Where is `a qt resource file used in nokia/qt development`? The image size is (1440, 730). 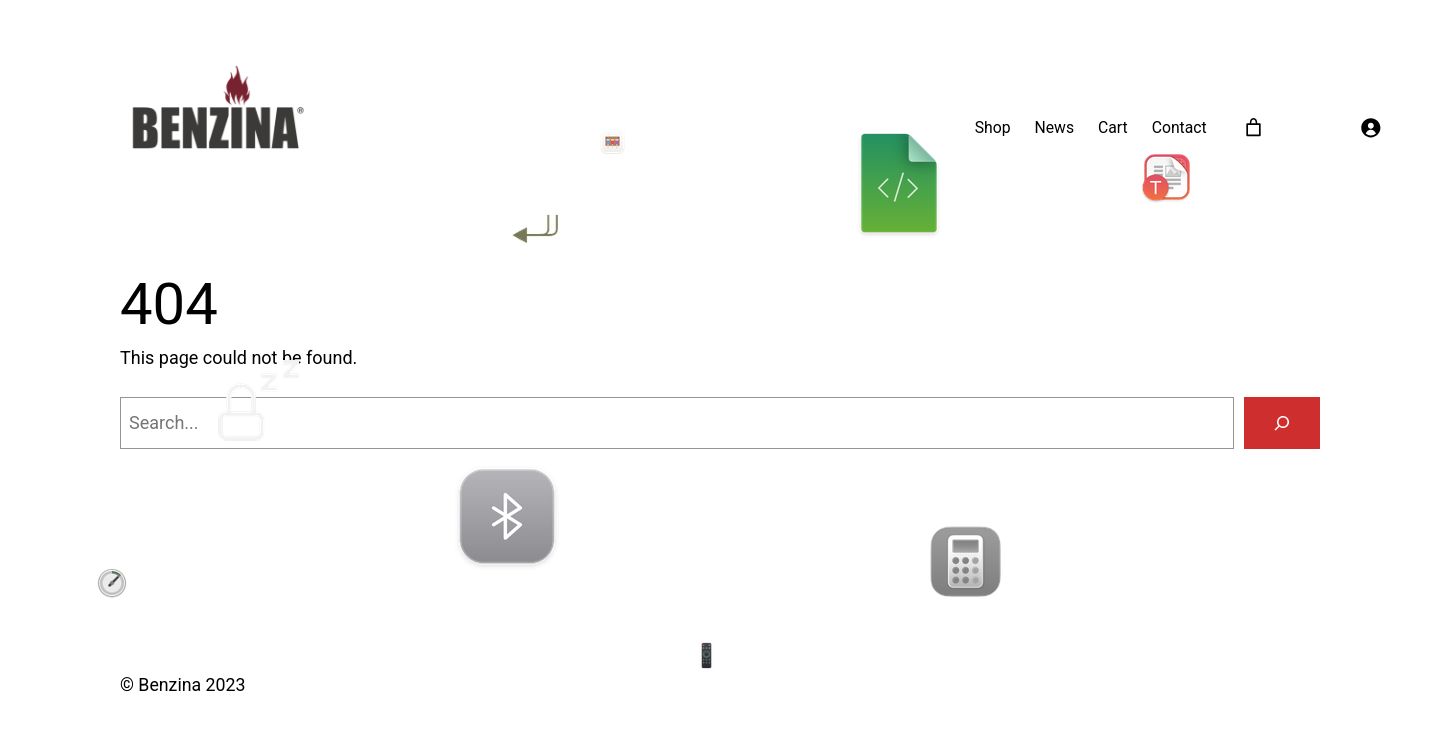
a qt resource file used in nokia/qt development is located at coordinates (899, 185).